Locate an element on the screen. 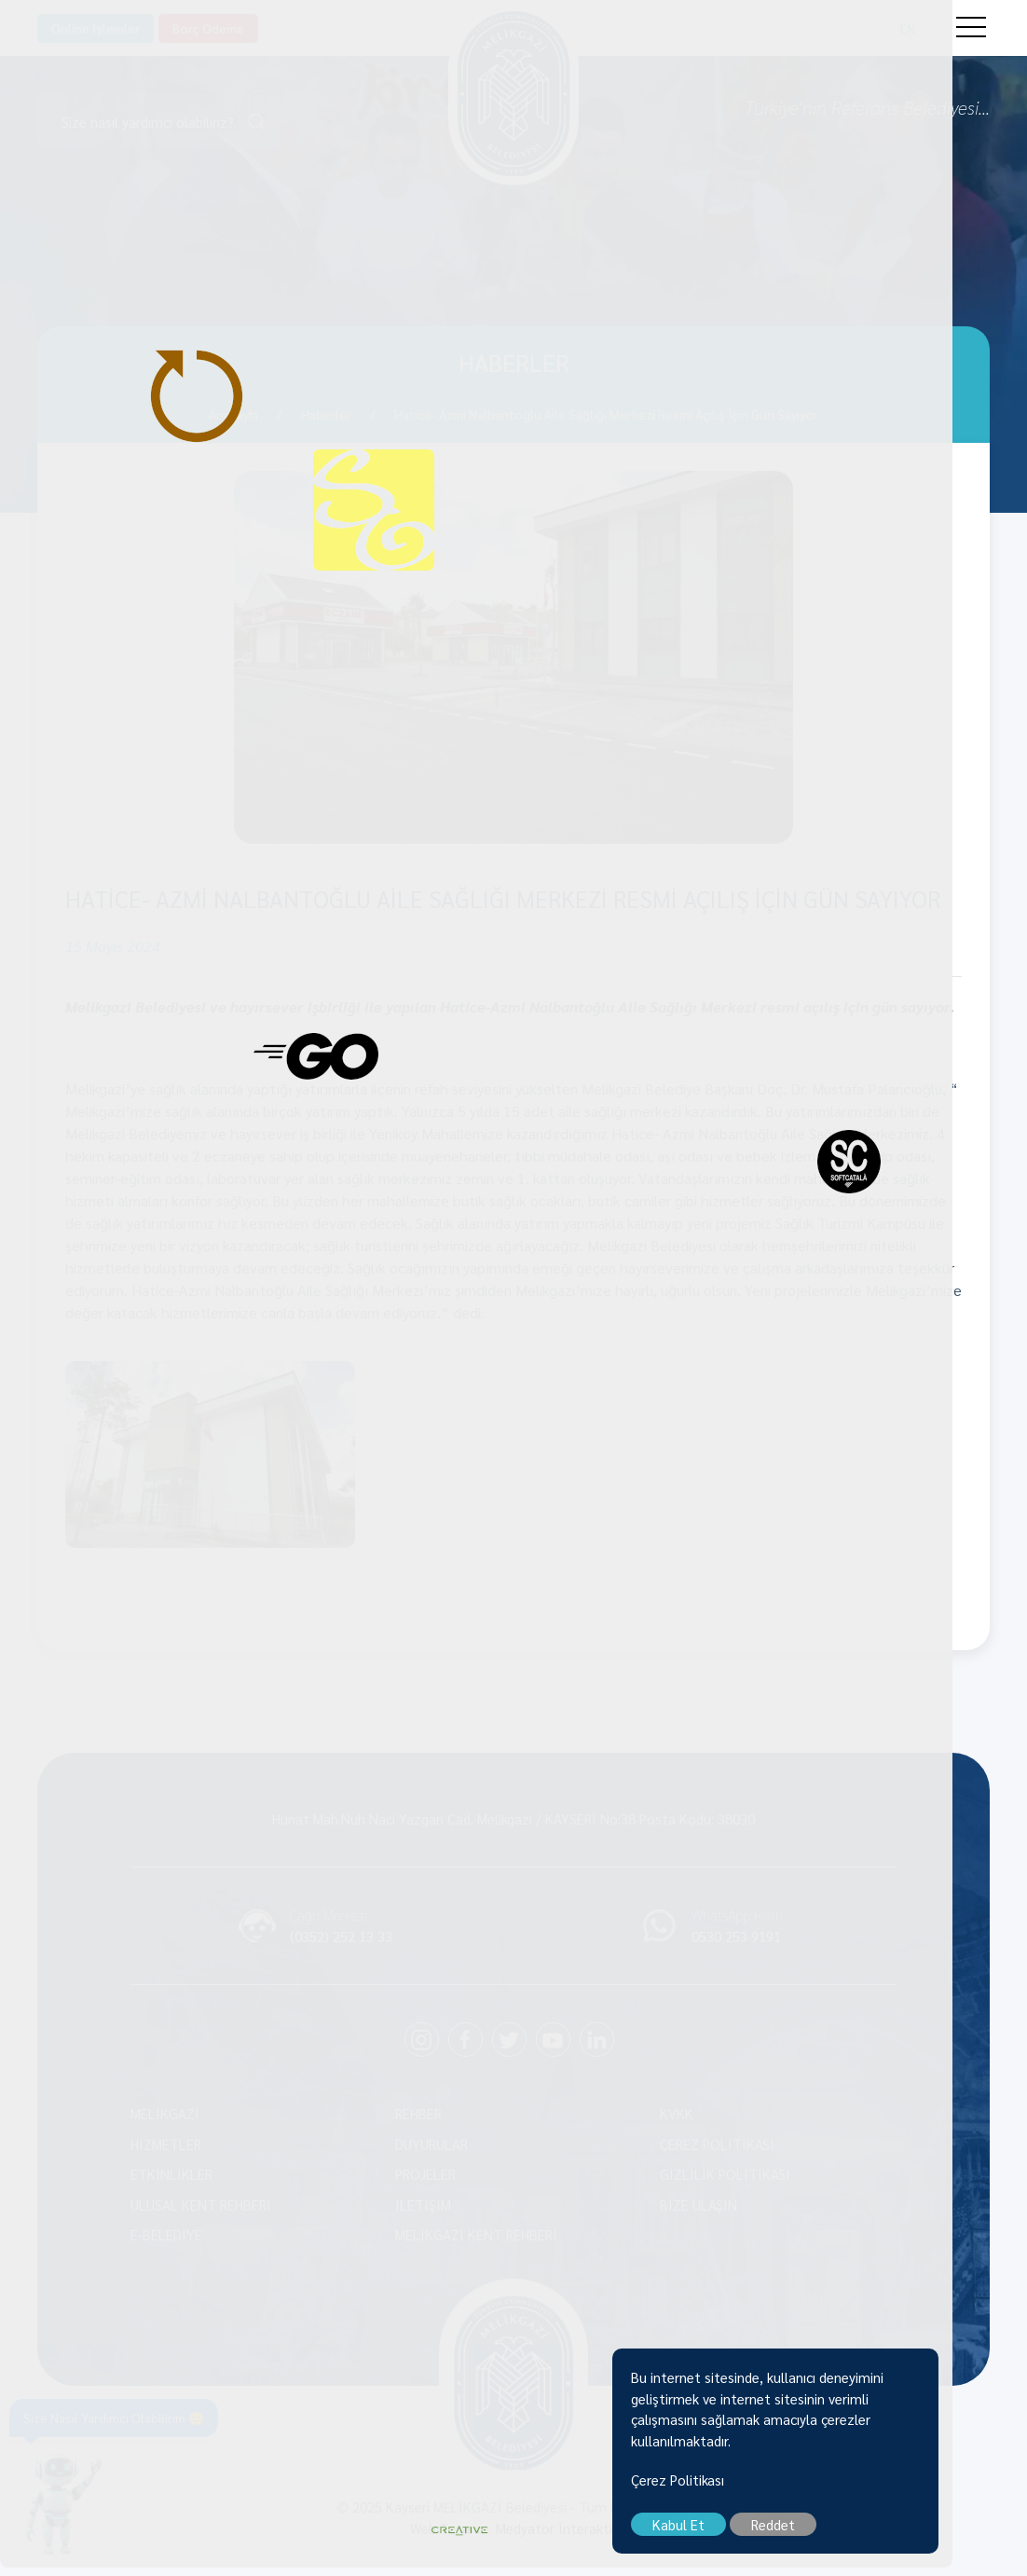 The width and height of the screenshot is (1027, 2576). reset or refresh to original state is located at coordinates (197, 396).